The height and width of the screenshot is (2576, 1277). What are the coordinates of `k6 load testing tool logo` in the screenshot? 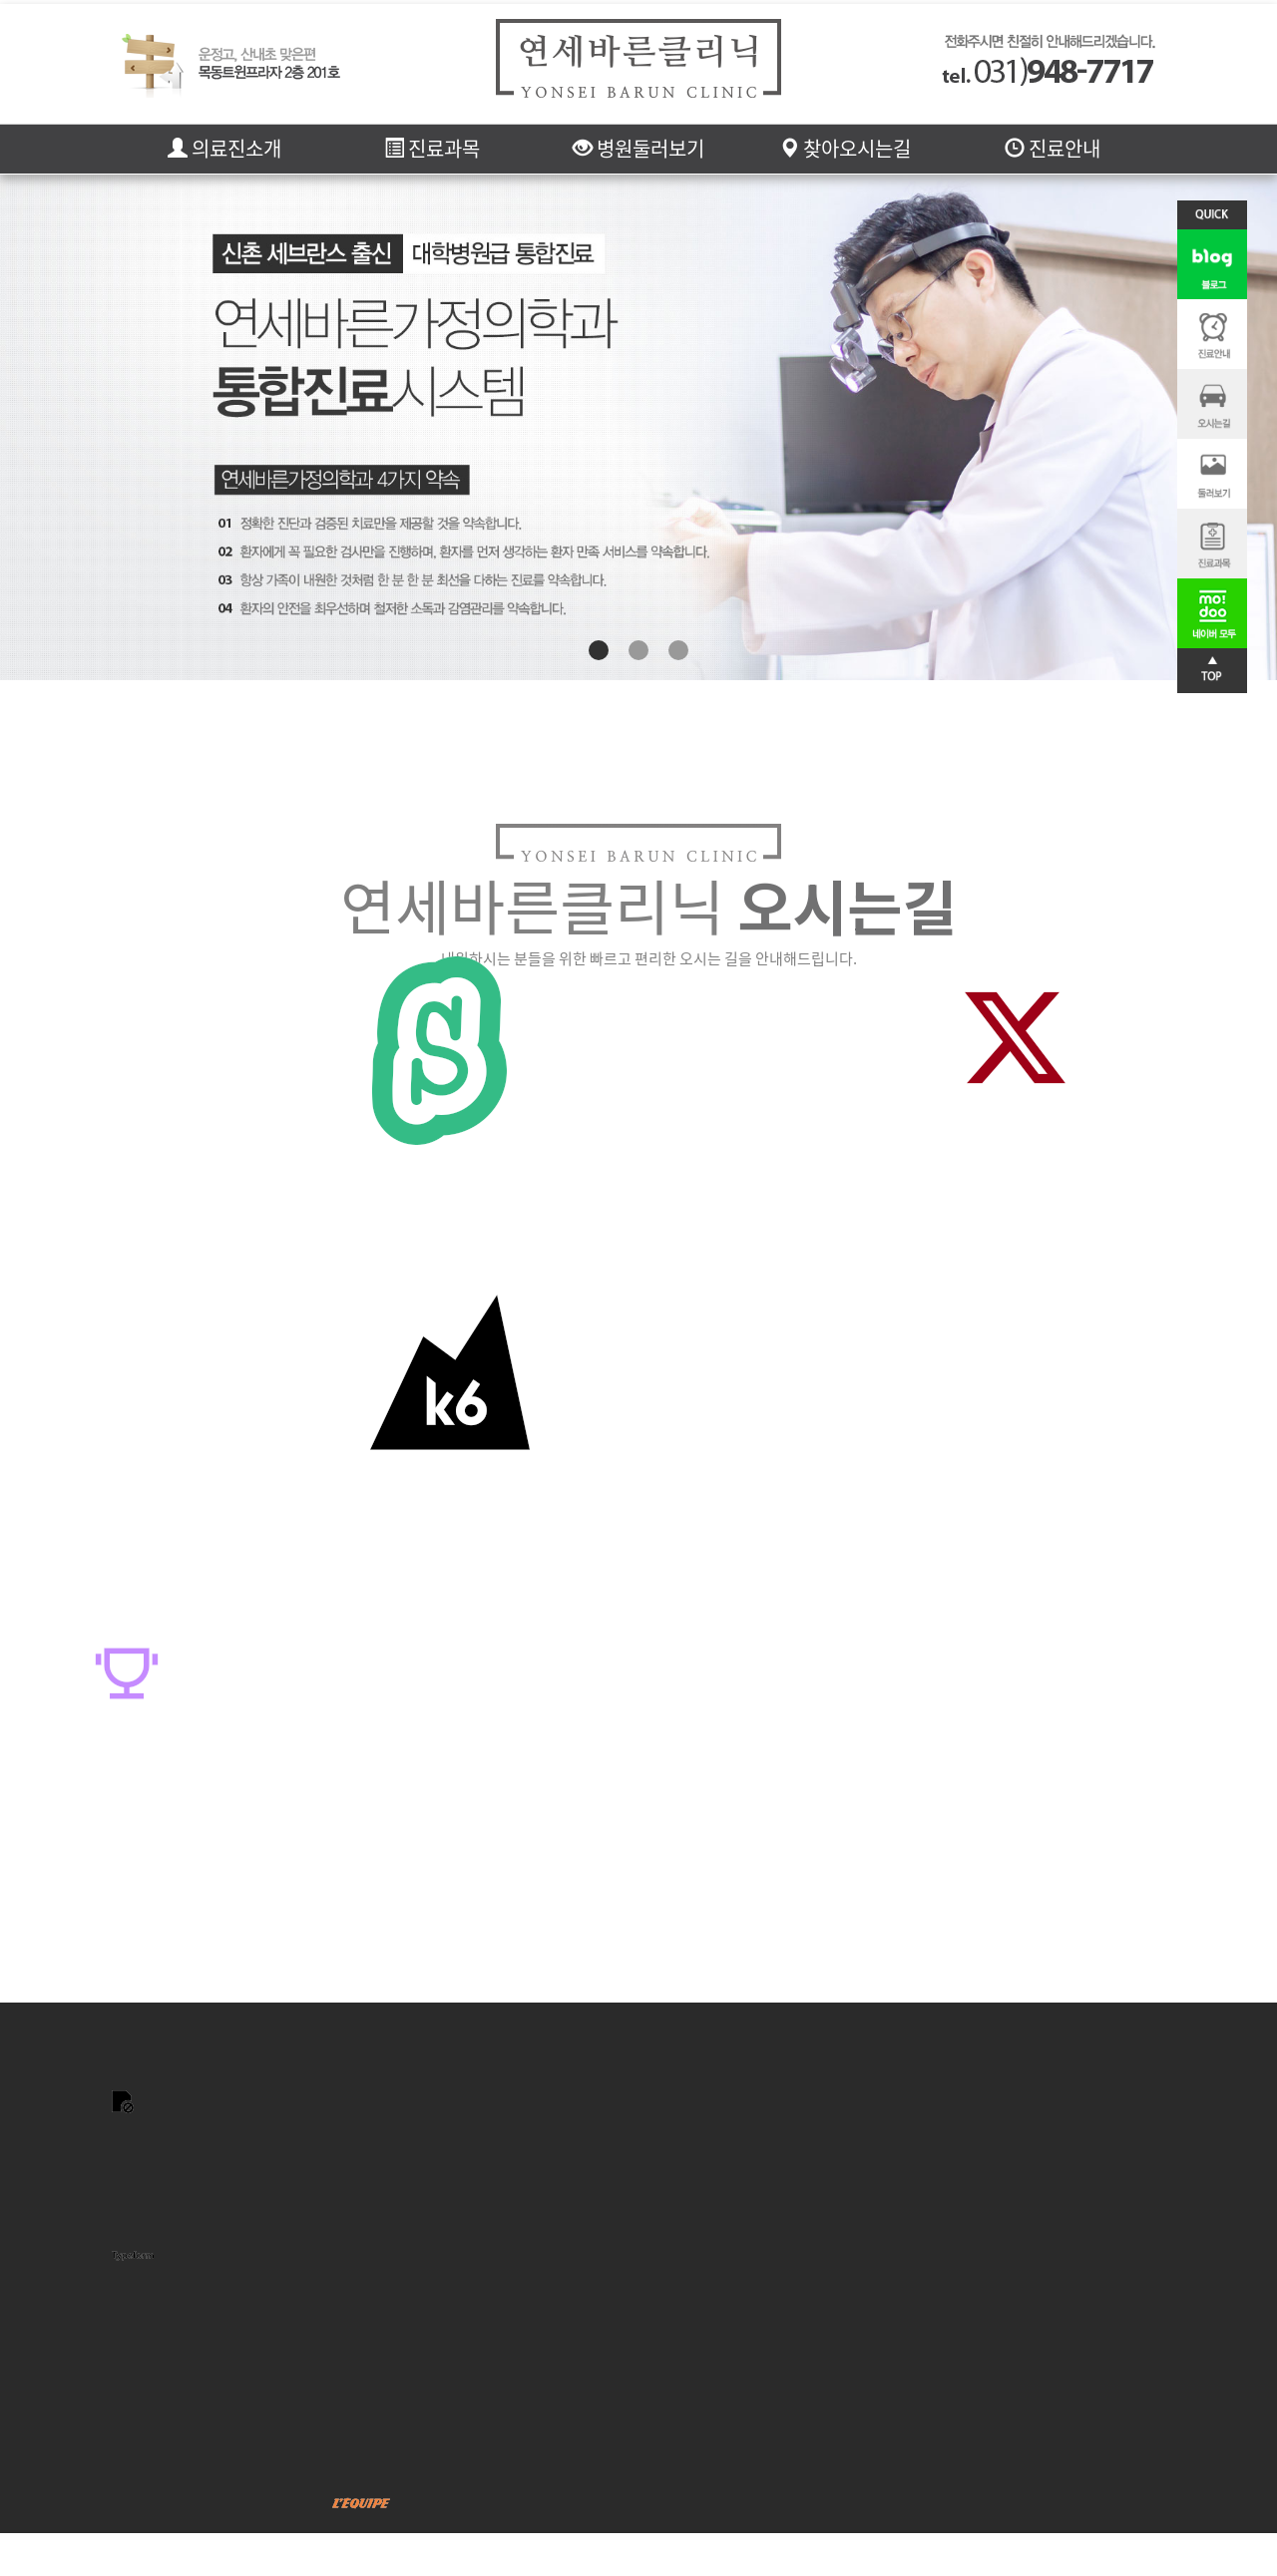 It's located at (450, 1372).